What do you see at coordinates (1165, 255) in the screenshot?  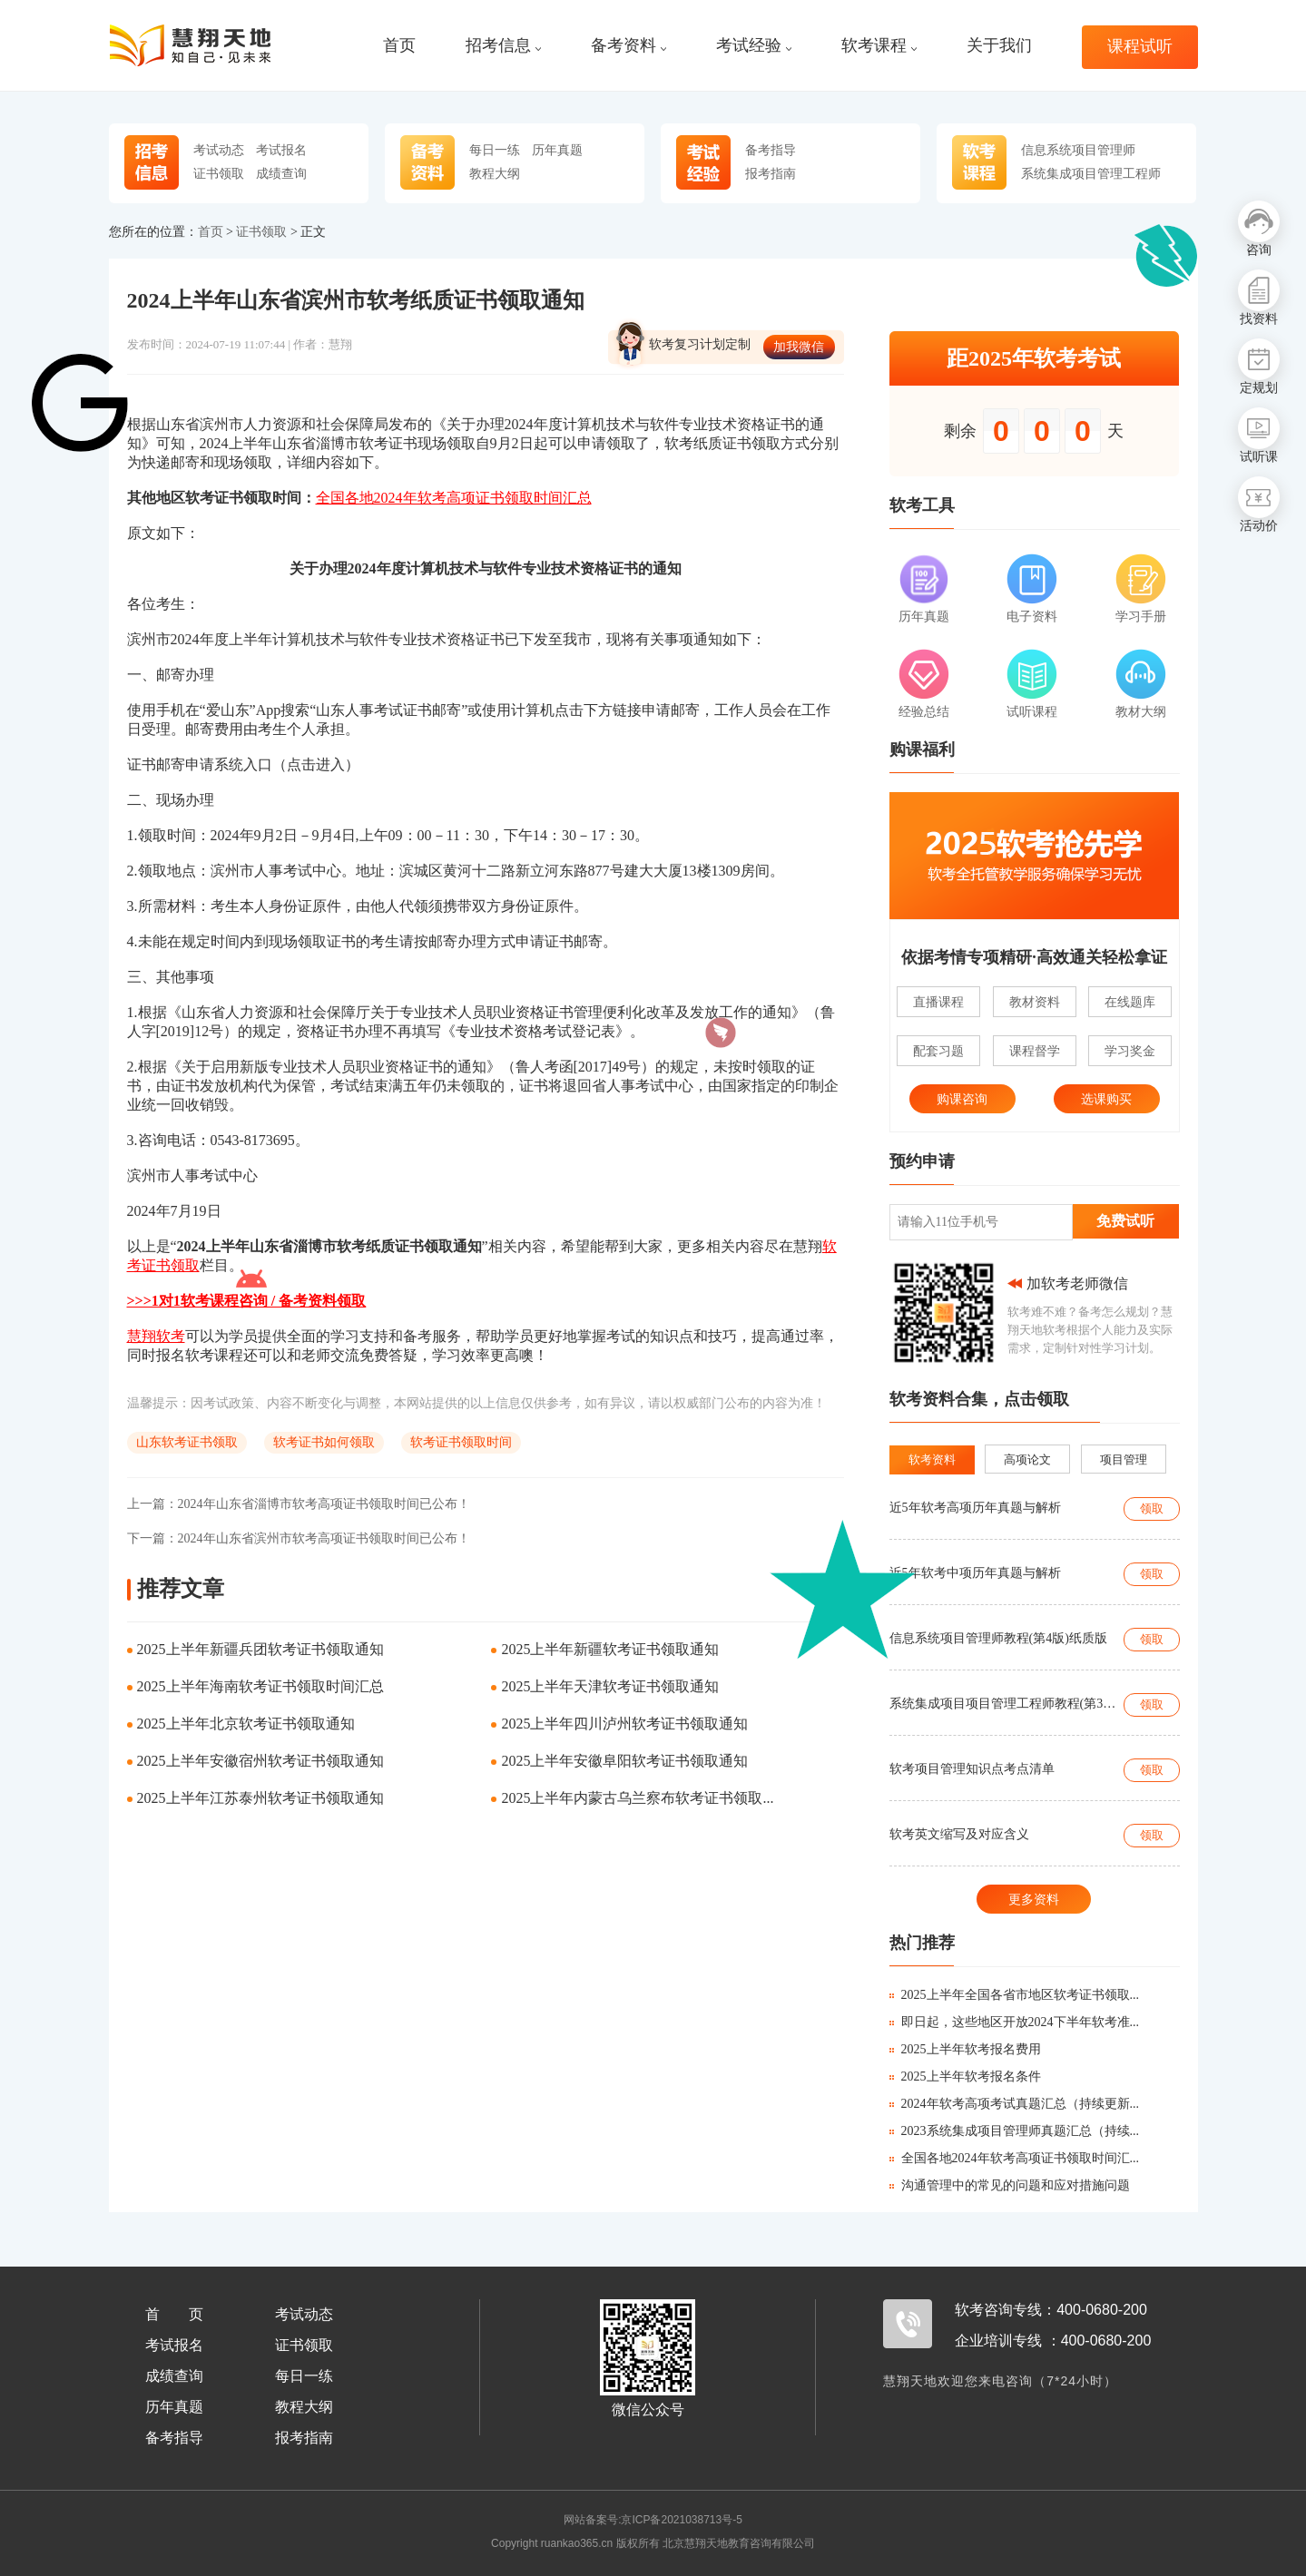 I see `Zap app logo` at bounding box center [1165, 255].